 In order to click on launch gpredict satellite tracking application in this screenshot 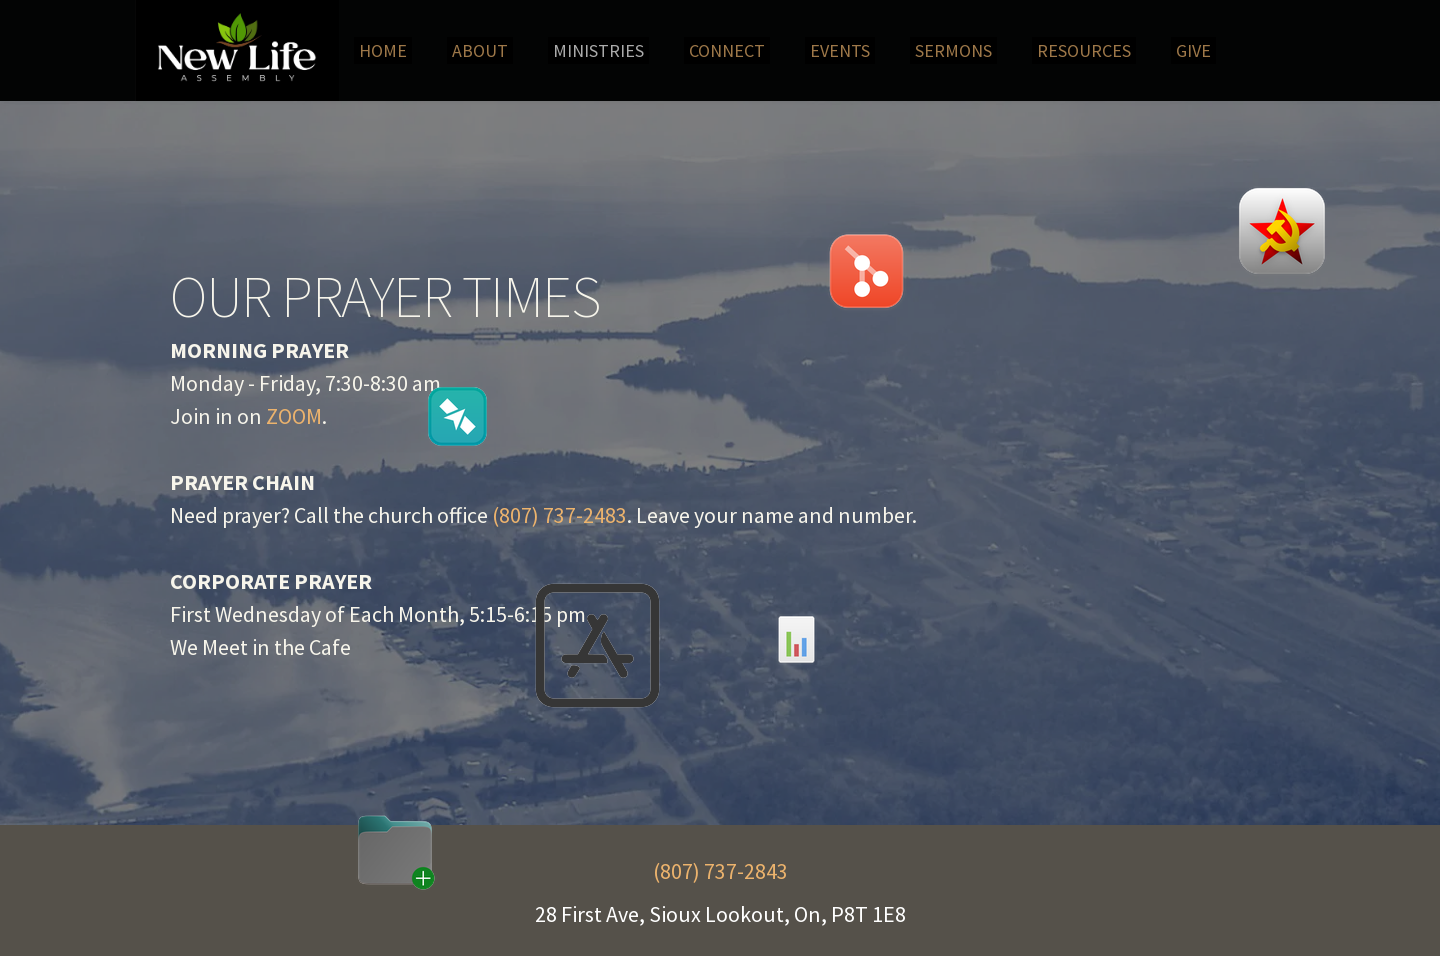, I will do `click(457, 416)`.